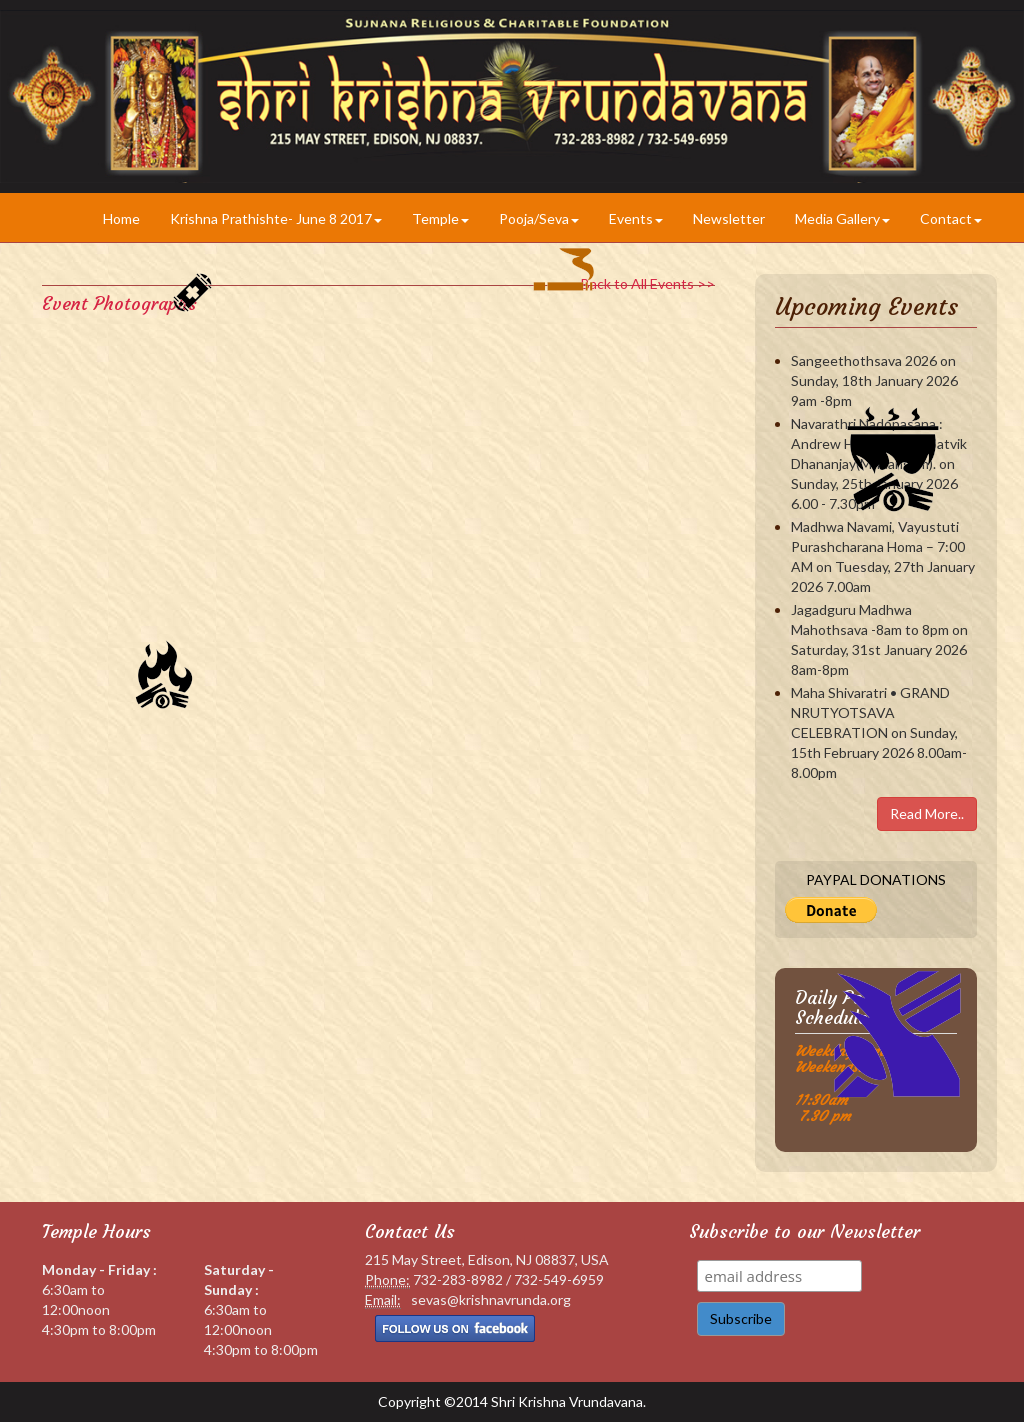 Image resolution: width=1024 pixels, height=1422 pixels. Describe the element at coordinates (563, 277) in the screenshot. I see `indicates a designated smoking area` at that location.